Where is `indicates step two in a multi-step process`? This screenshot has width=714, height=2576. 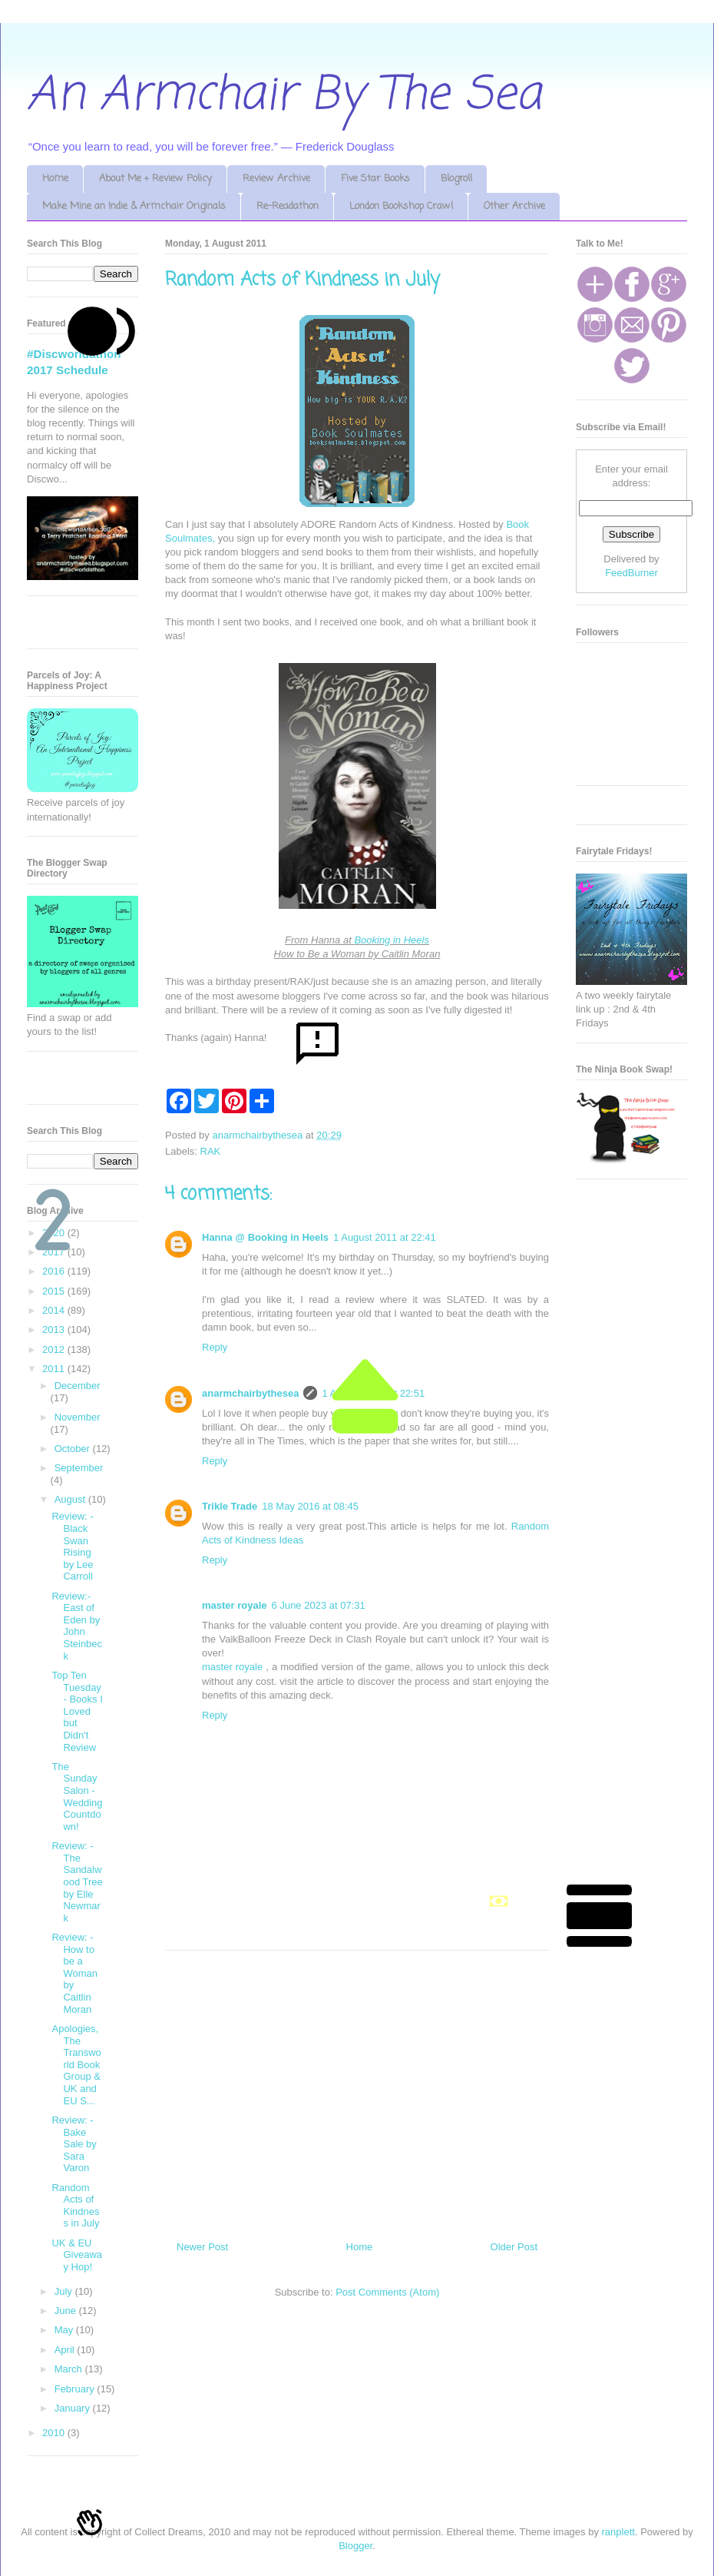 indicates step two in a multi-step process is located at coordinates (52, 1219).